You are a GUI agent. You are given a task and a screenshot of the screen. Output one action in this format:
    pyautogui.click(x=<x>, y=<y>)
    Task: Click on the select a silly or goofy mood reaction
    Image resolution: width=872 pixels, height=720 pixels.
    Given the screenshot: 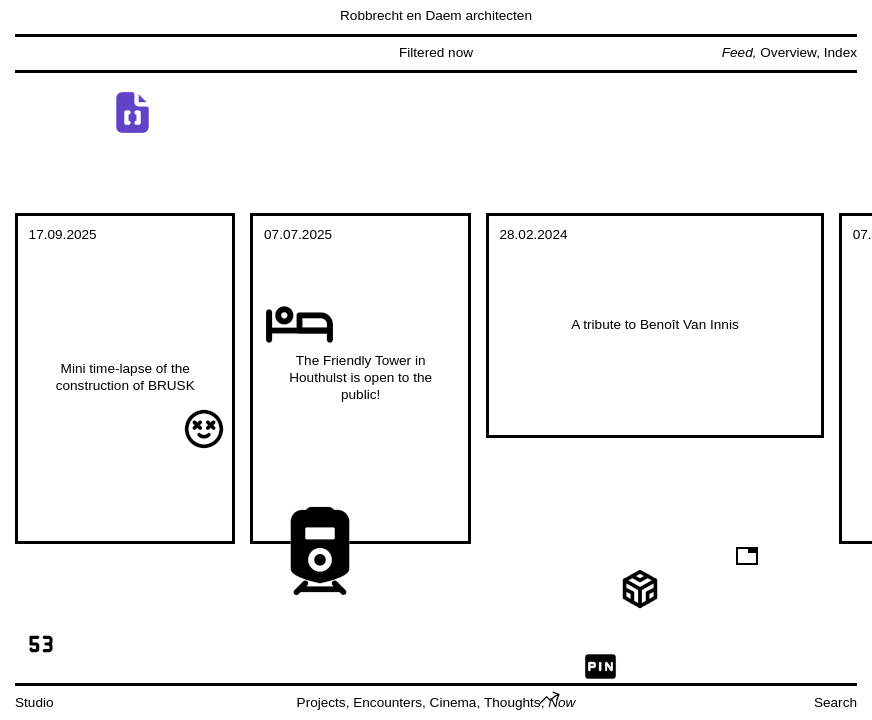 What is the action you would take?
    pyautogui.click(x=204, y=429)
    